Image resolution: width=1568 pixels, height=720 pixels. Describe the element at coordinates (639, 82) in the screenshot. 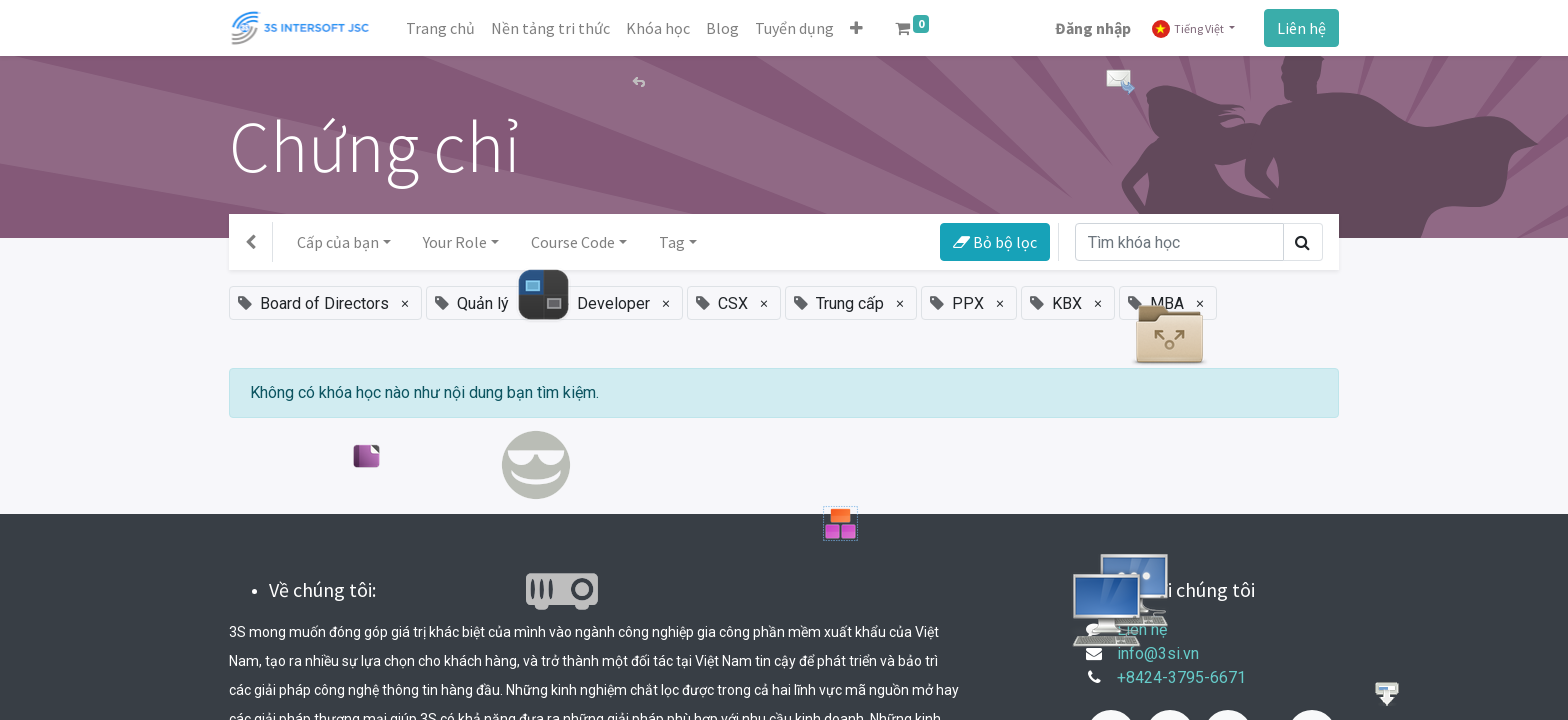

I see `undo the last action` at that location.